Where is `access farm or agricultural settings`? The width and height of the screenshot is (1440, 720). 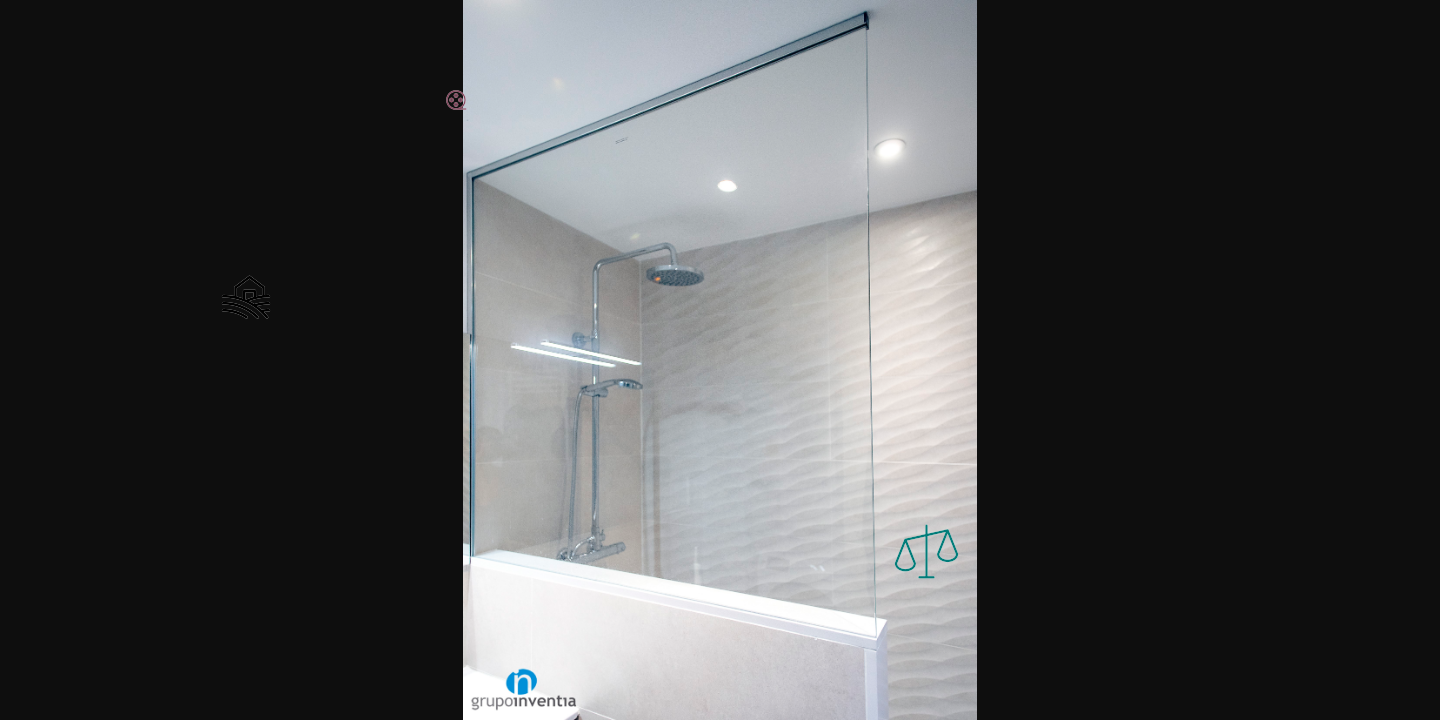
access farm or agricultural settings is located at coordinates (246, 298).